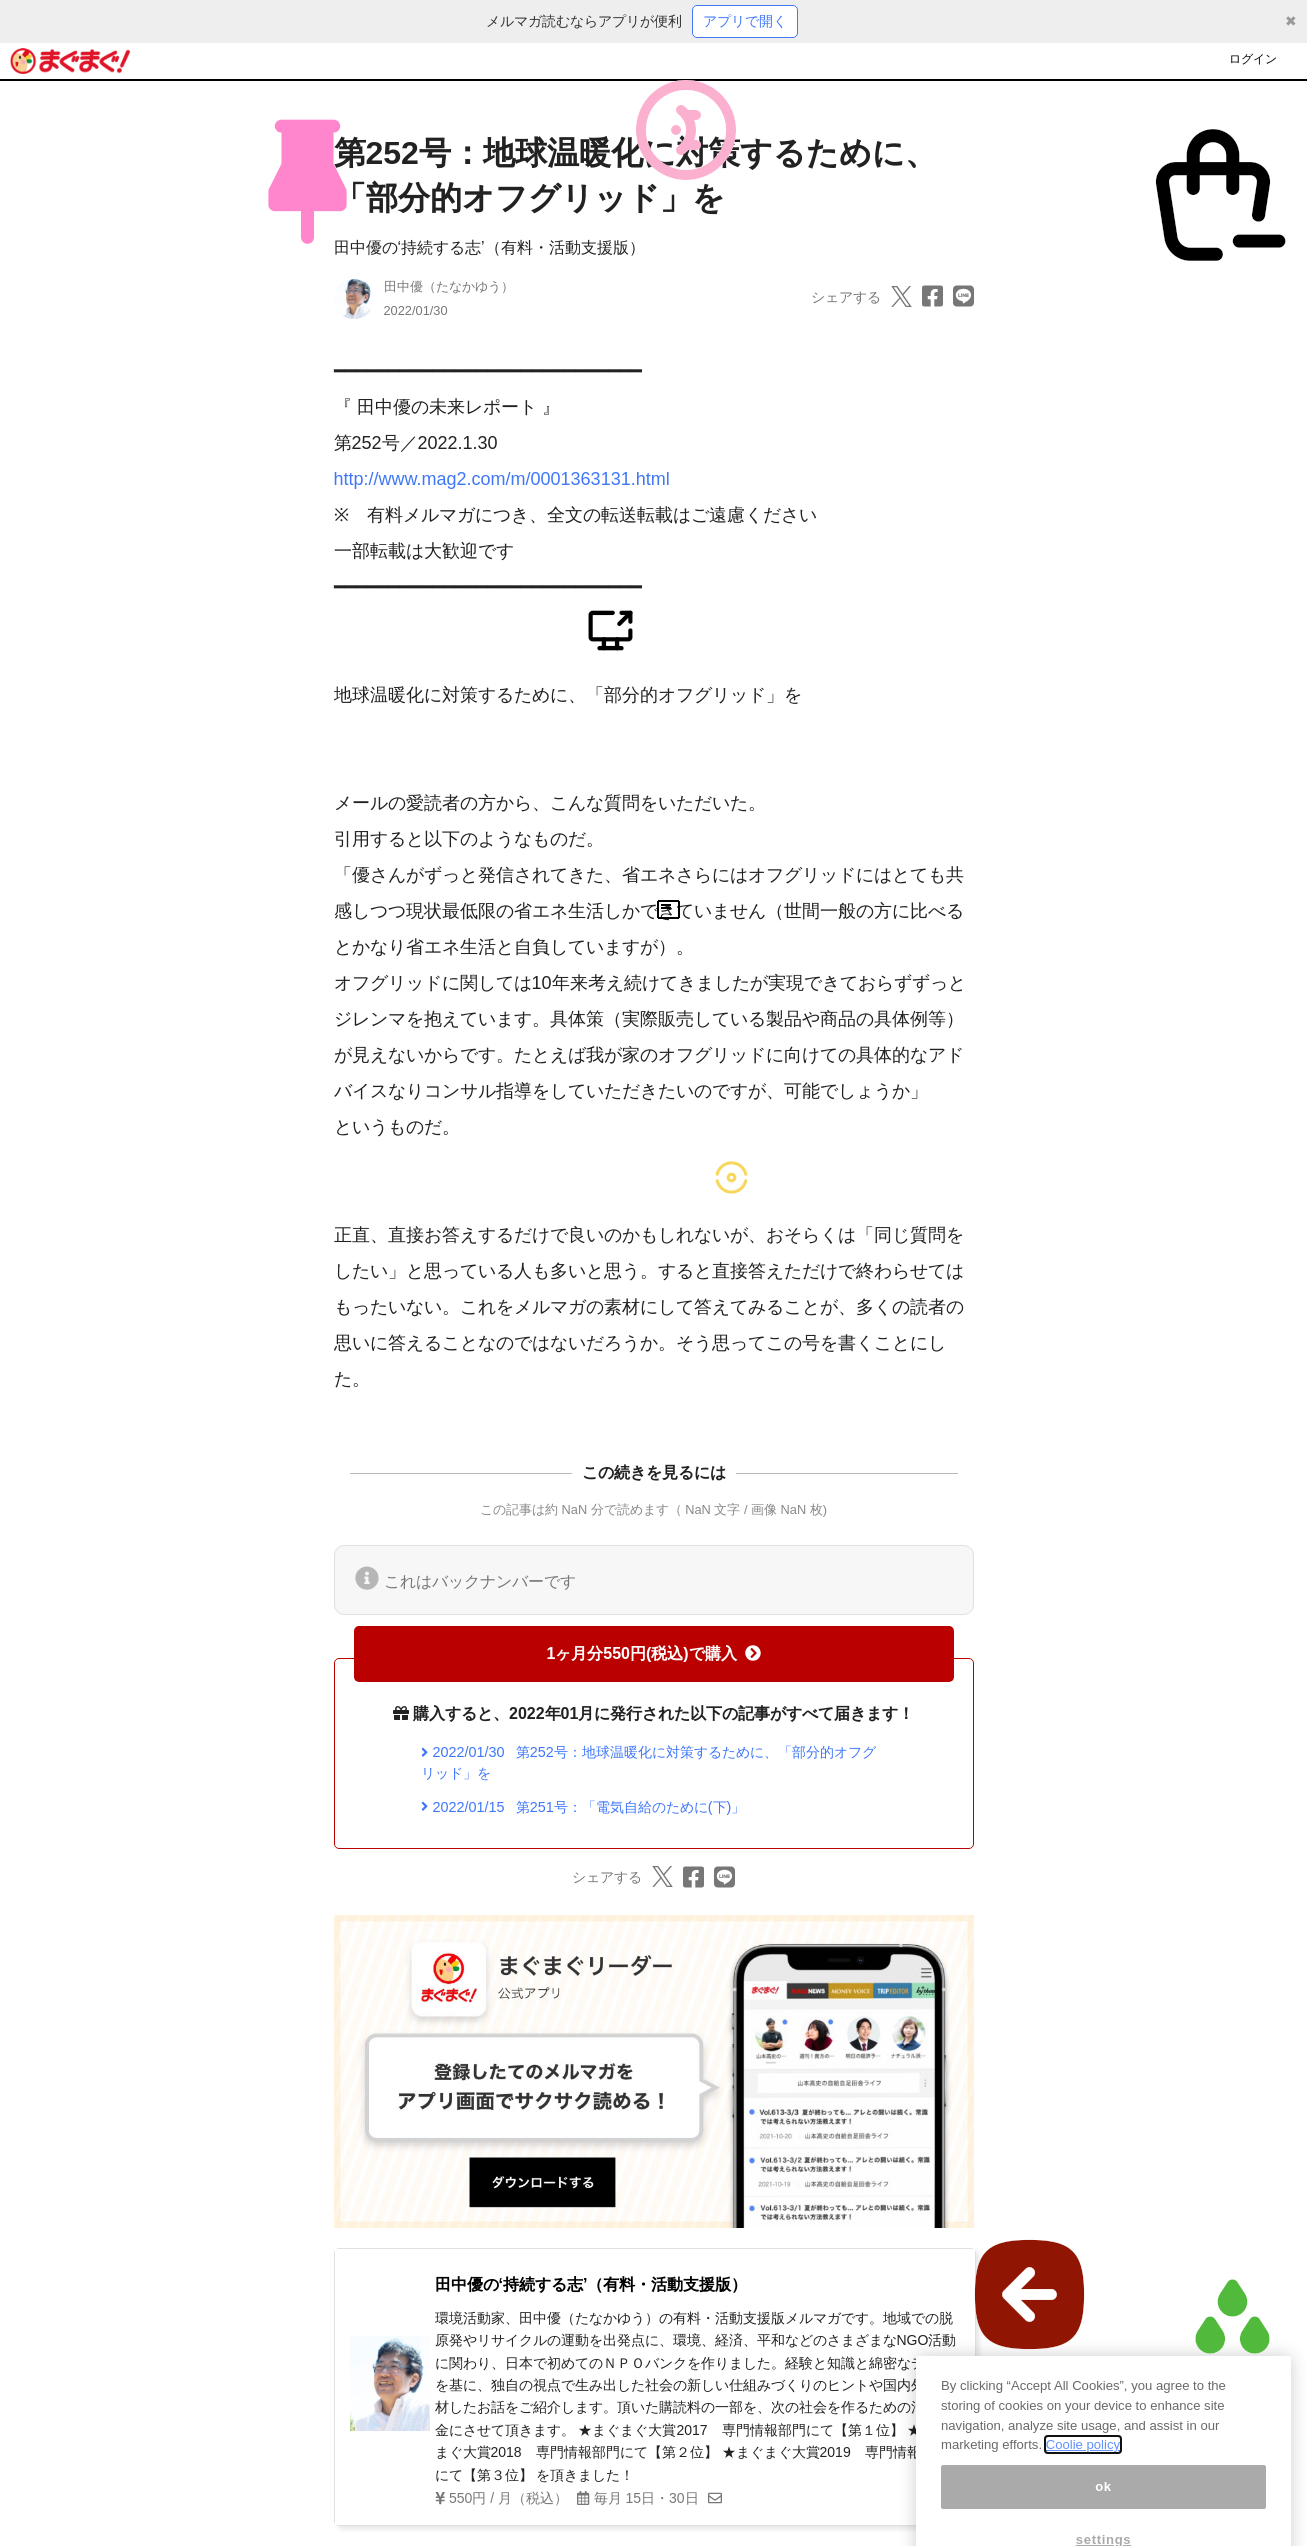 This screenshot has height=2546, width=1307. What do you see at coordinates (307, 178) in the screenshot?
I see `pinned item or content` at bounding box center [307, 178].